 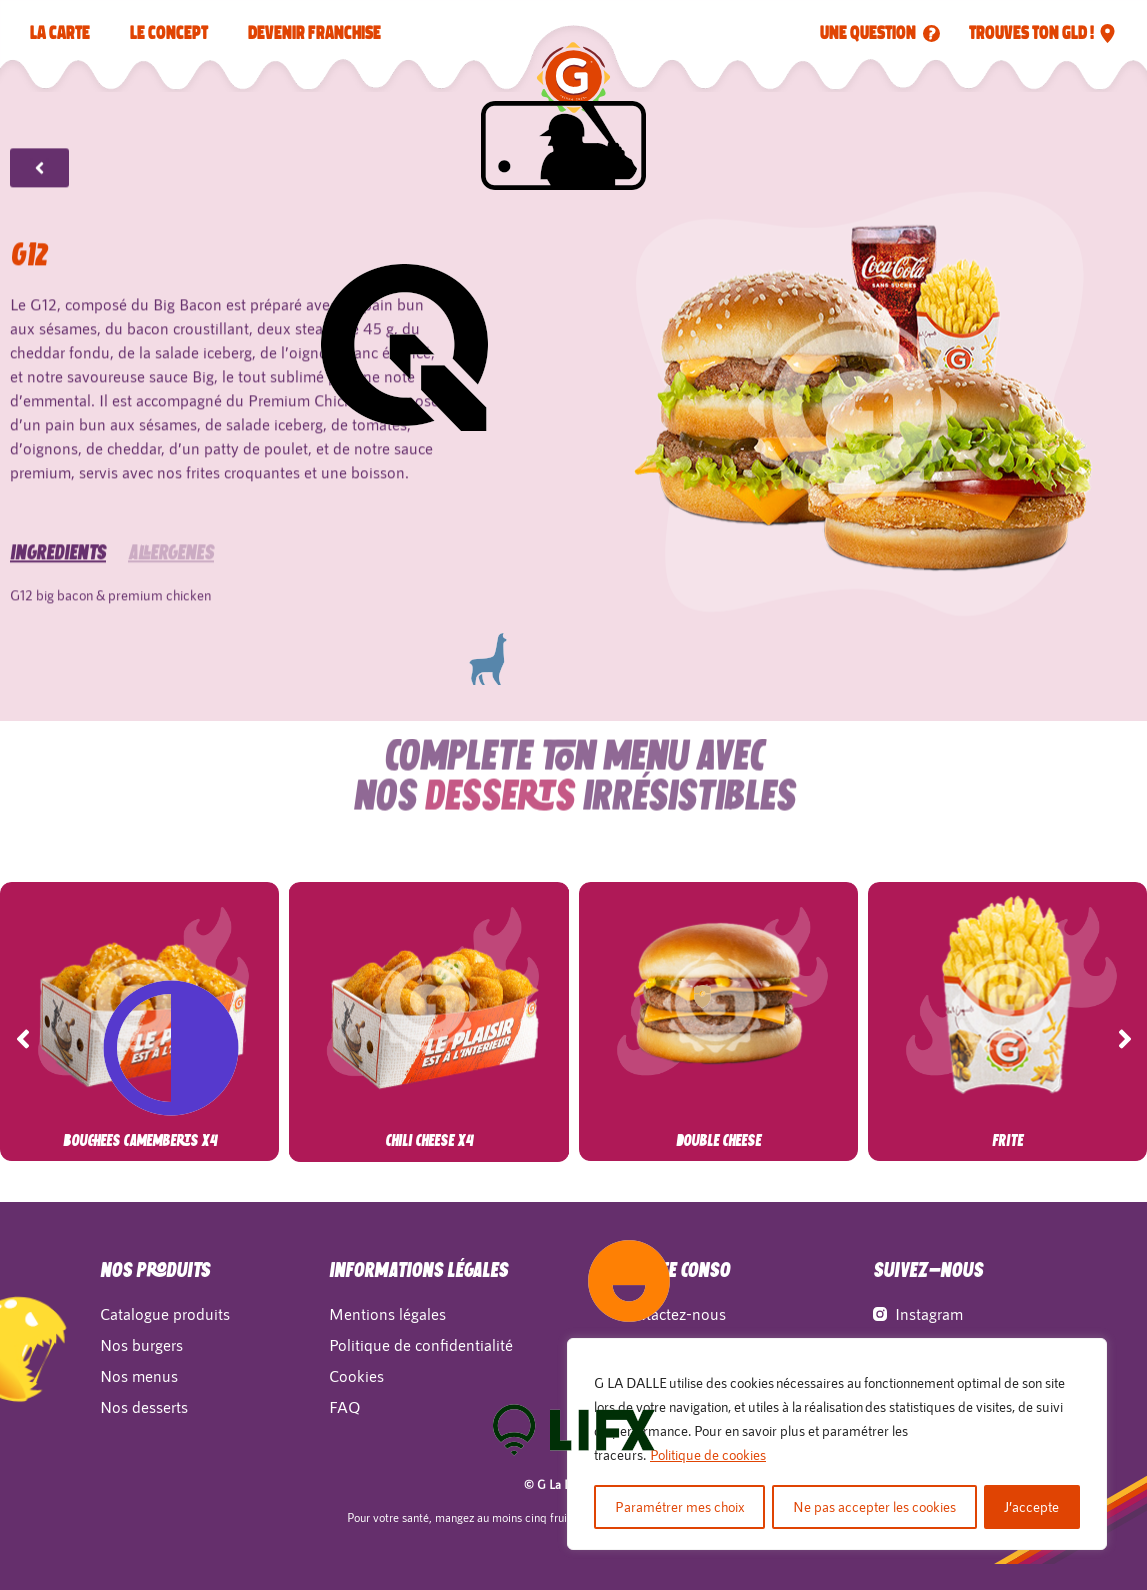 I want to click on open the MLB app, so click(x=563, y=145).